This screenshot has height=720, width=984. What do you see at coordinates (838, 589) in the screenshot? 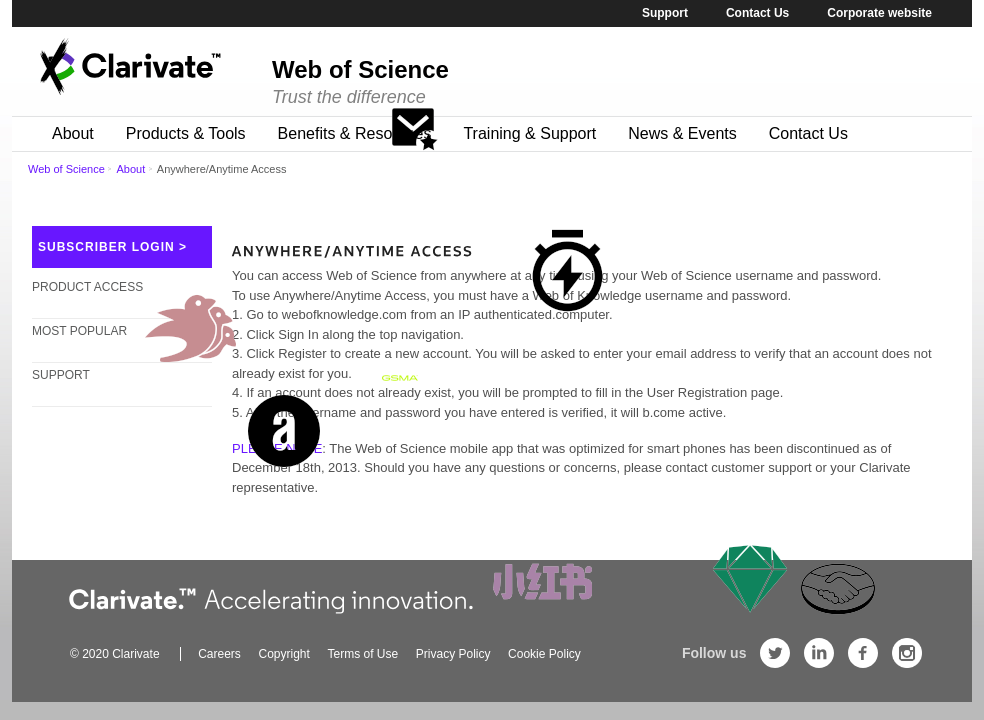
I see `pay with mercado pago` at bounding box center [838, 589].